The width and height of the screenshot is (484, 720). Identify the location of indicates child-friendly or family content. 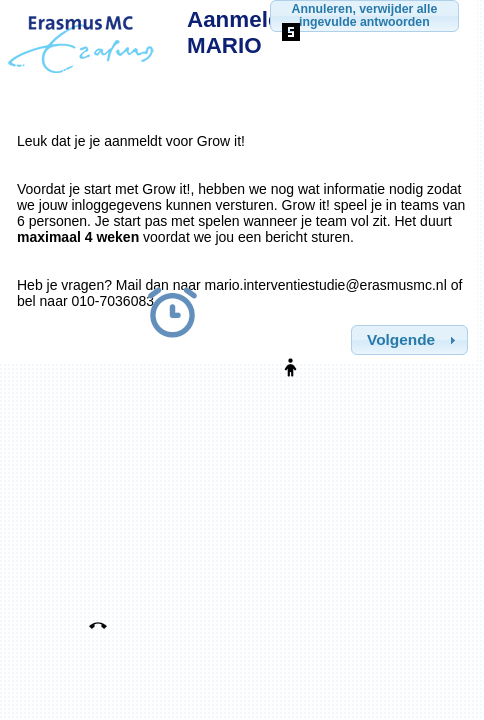
(290, 367).